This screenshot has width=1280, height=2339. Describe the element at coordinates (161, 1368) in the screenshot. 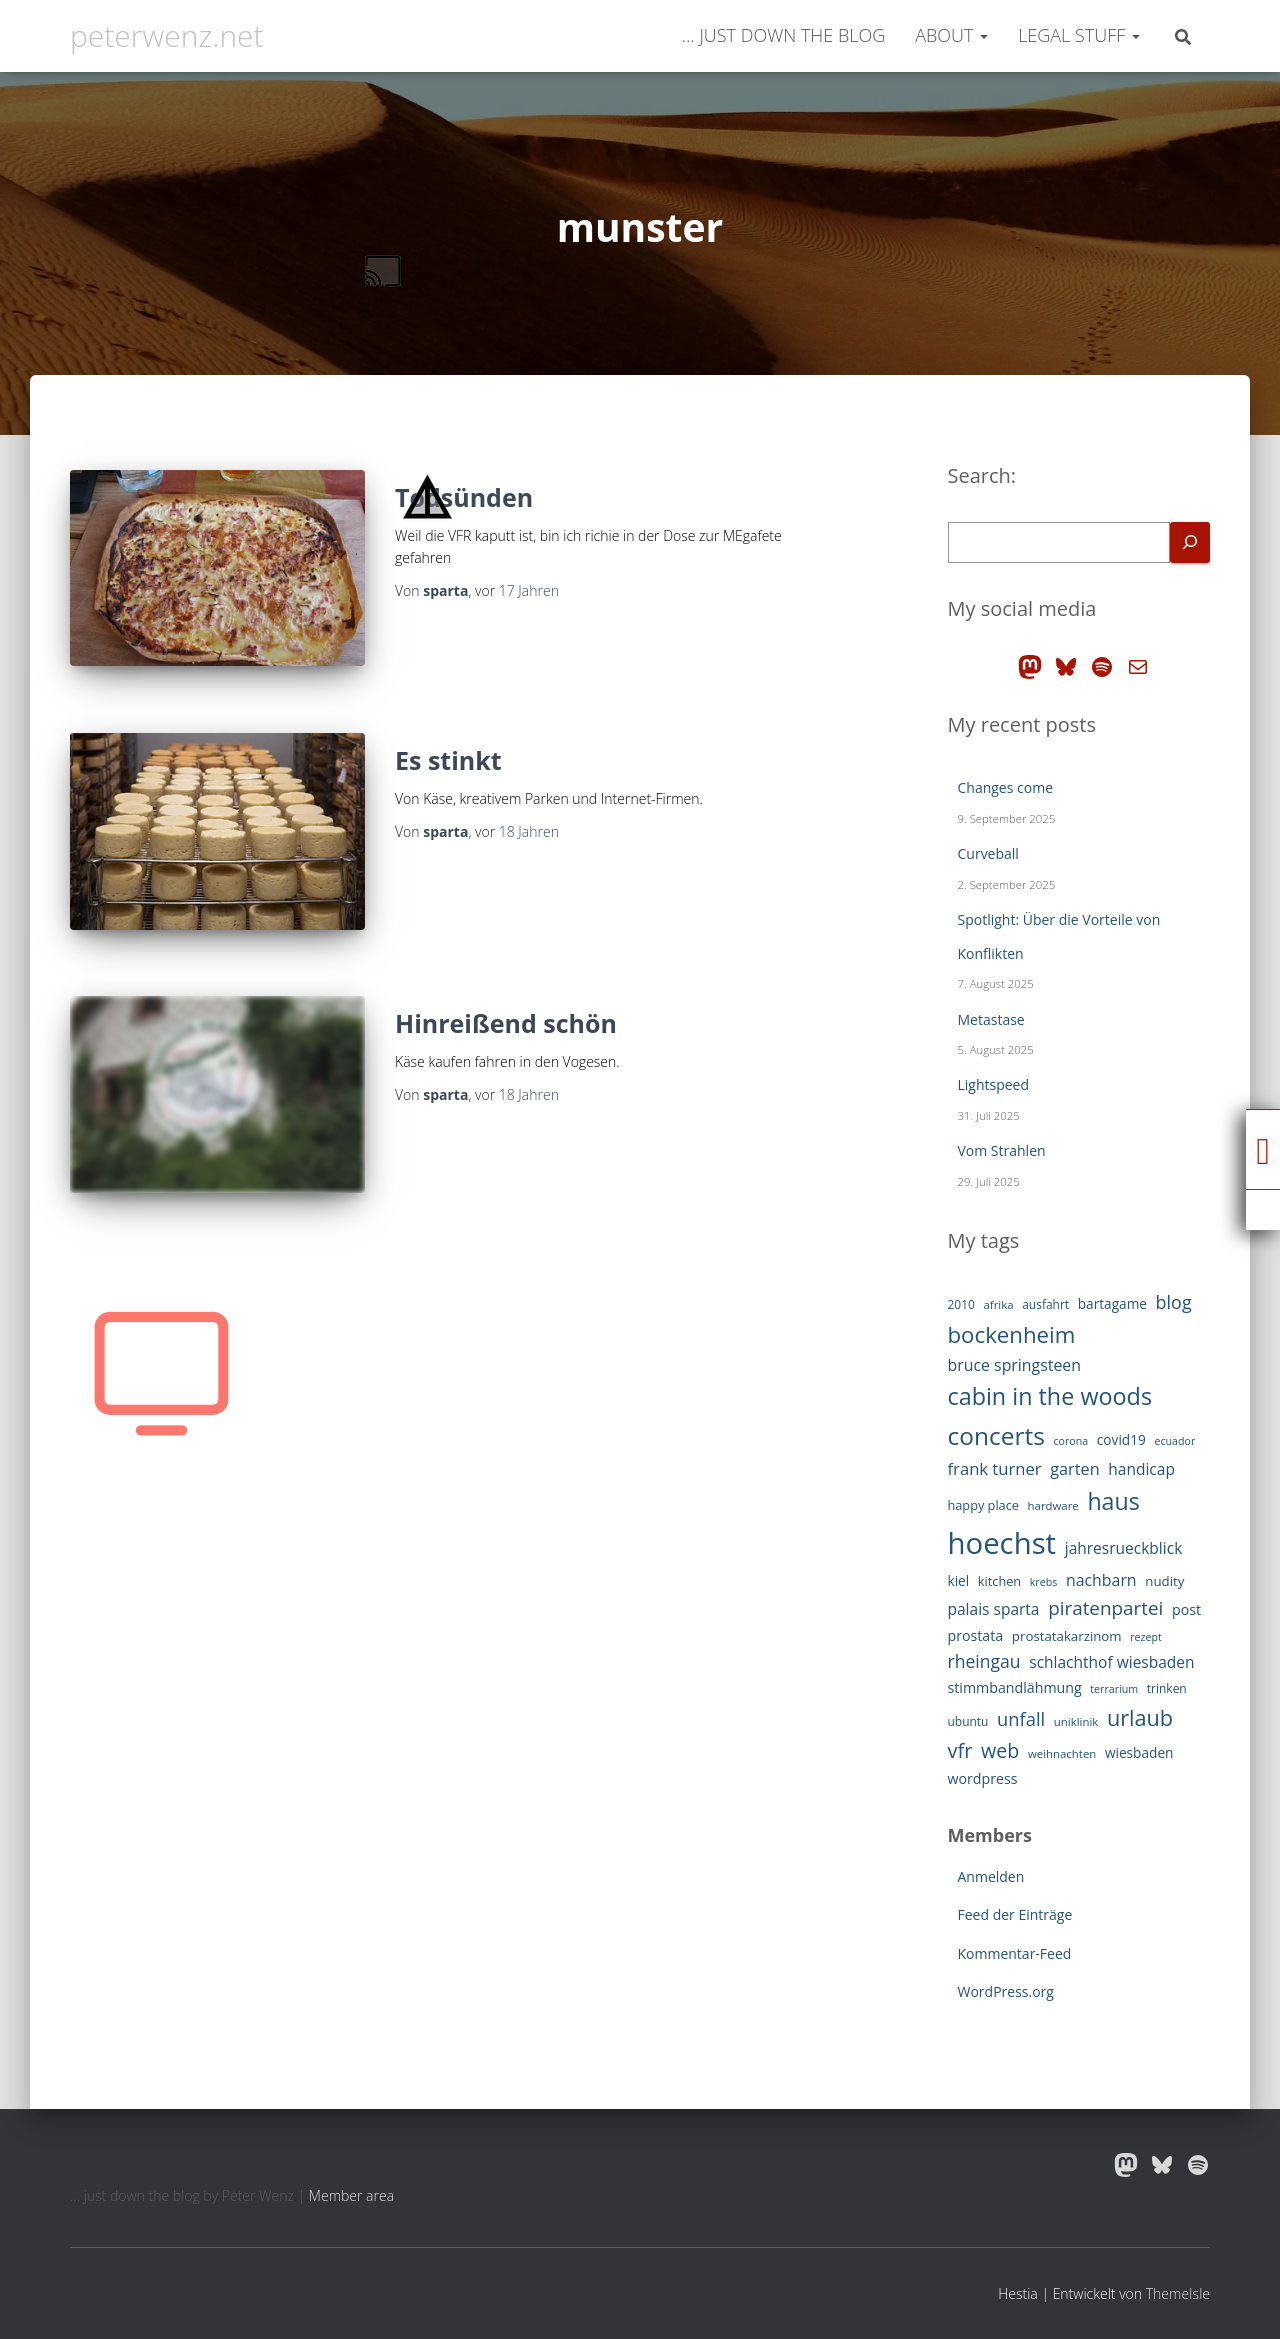

I see `switch to desktop or monitor display` at that location.